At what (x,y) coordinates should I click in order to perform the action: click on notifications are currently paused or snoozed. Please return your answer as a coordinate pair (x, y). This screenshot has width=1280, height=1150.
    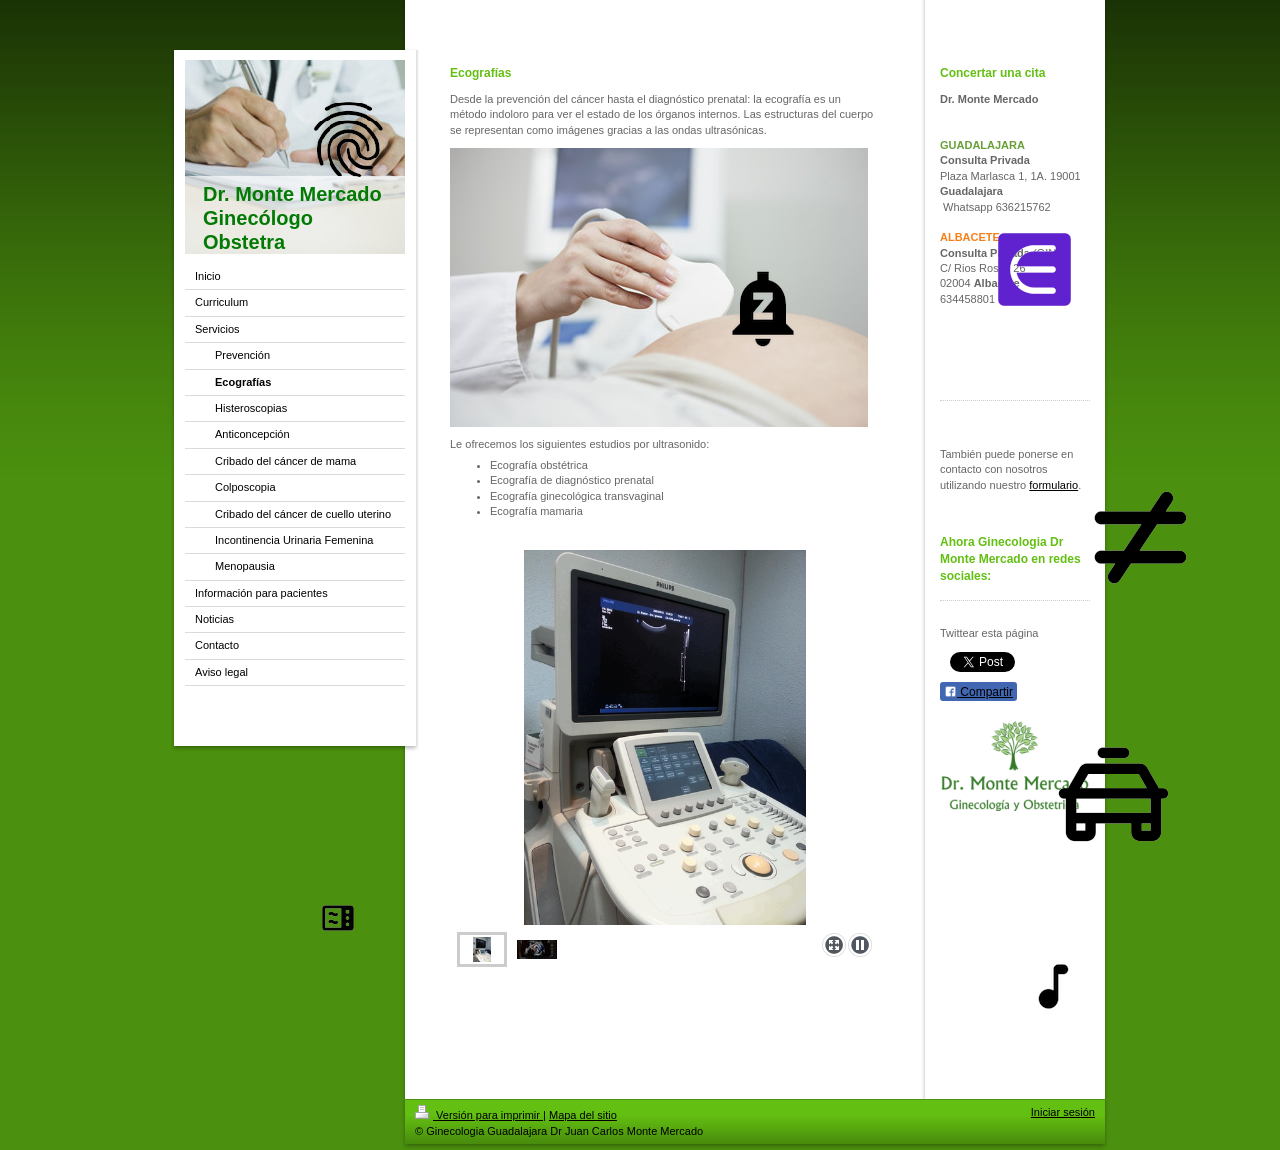
    Looking at the image, I should click on (763, 308).